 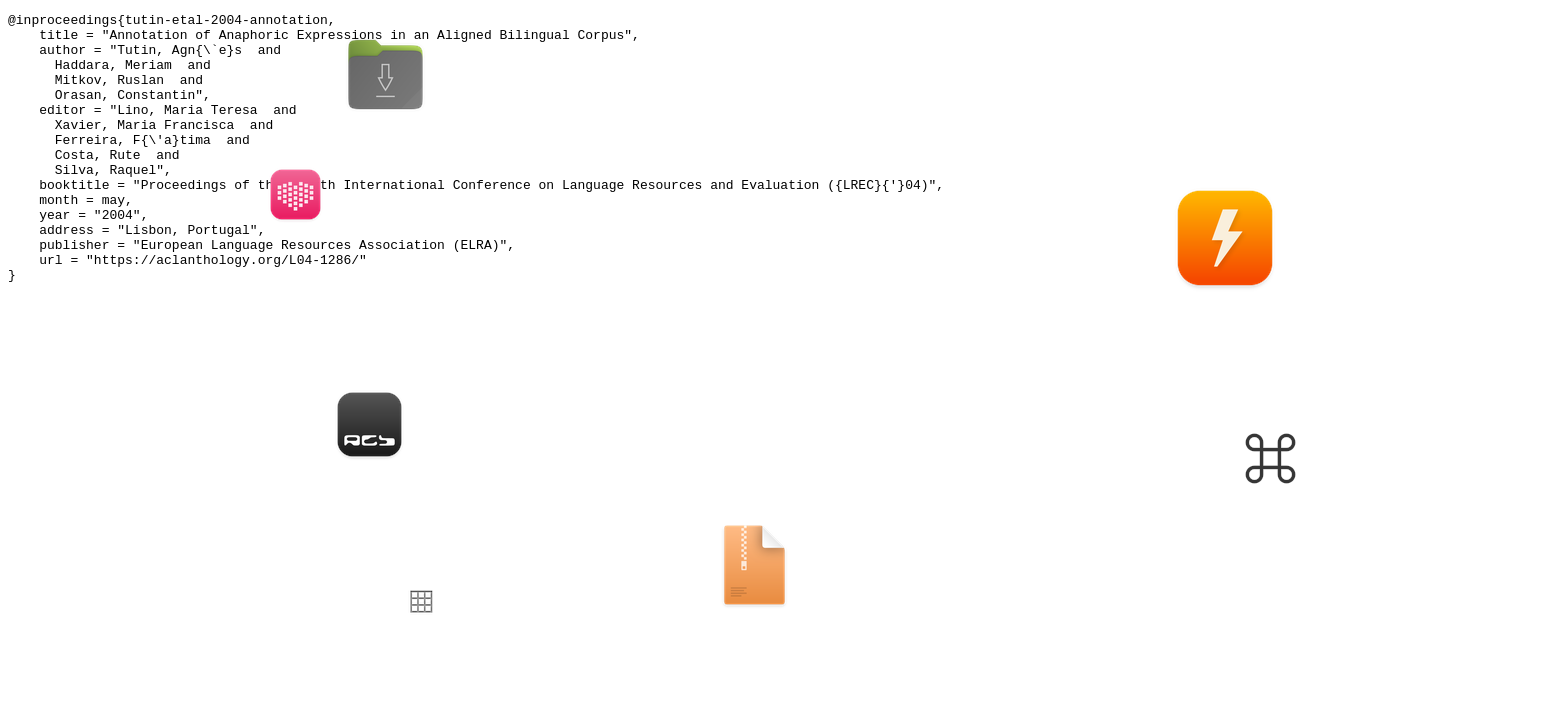 I want to click on open vvave music player app, so click(x=295, y=194).